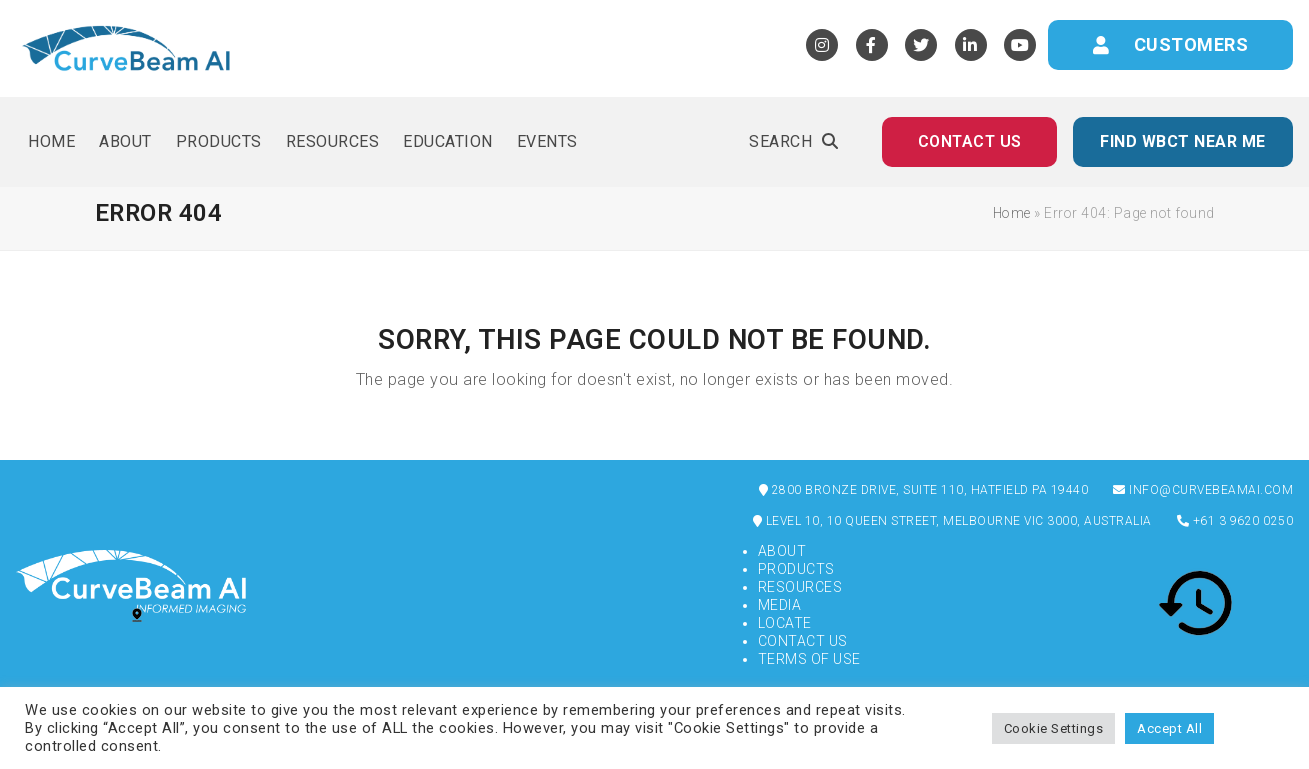  Describe the element at coordinates (137, 615) in the screenshot. I see `drop a pin to mark a location` at that location.